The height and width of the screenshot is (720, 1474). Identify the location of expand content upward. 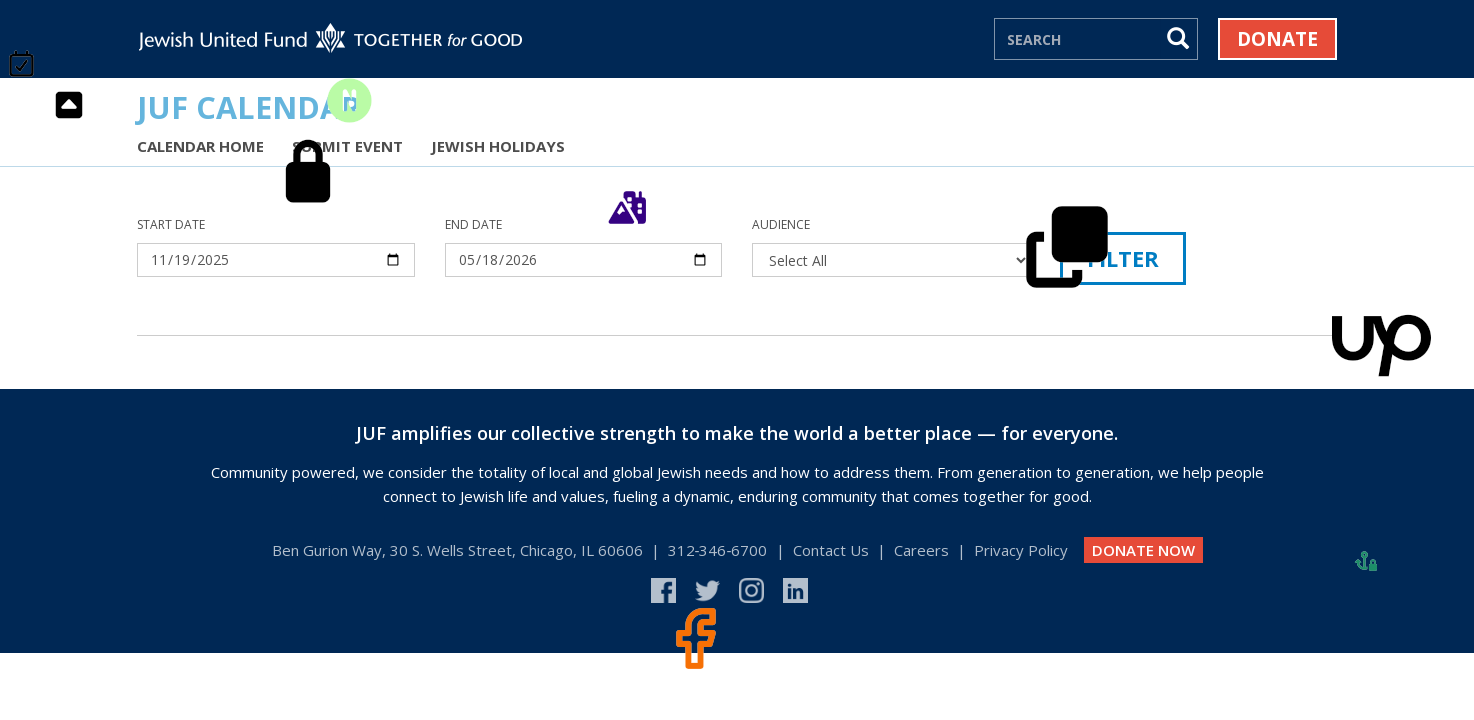
(69, 105).